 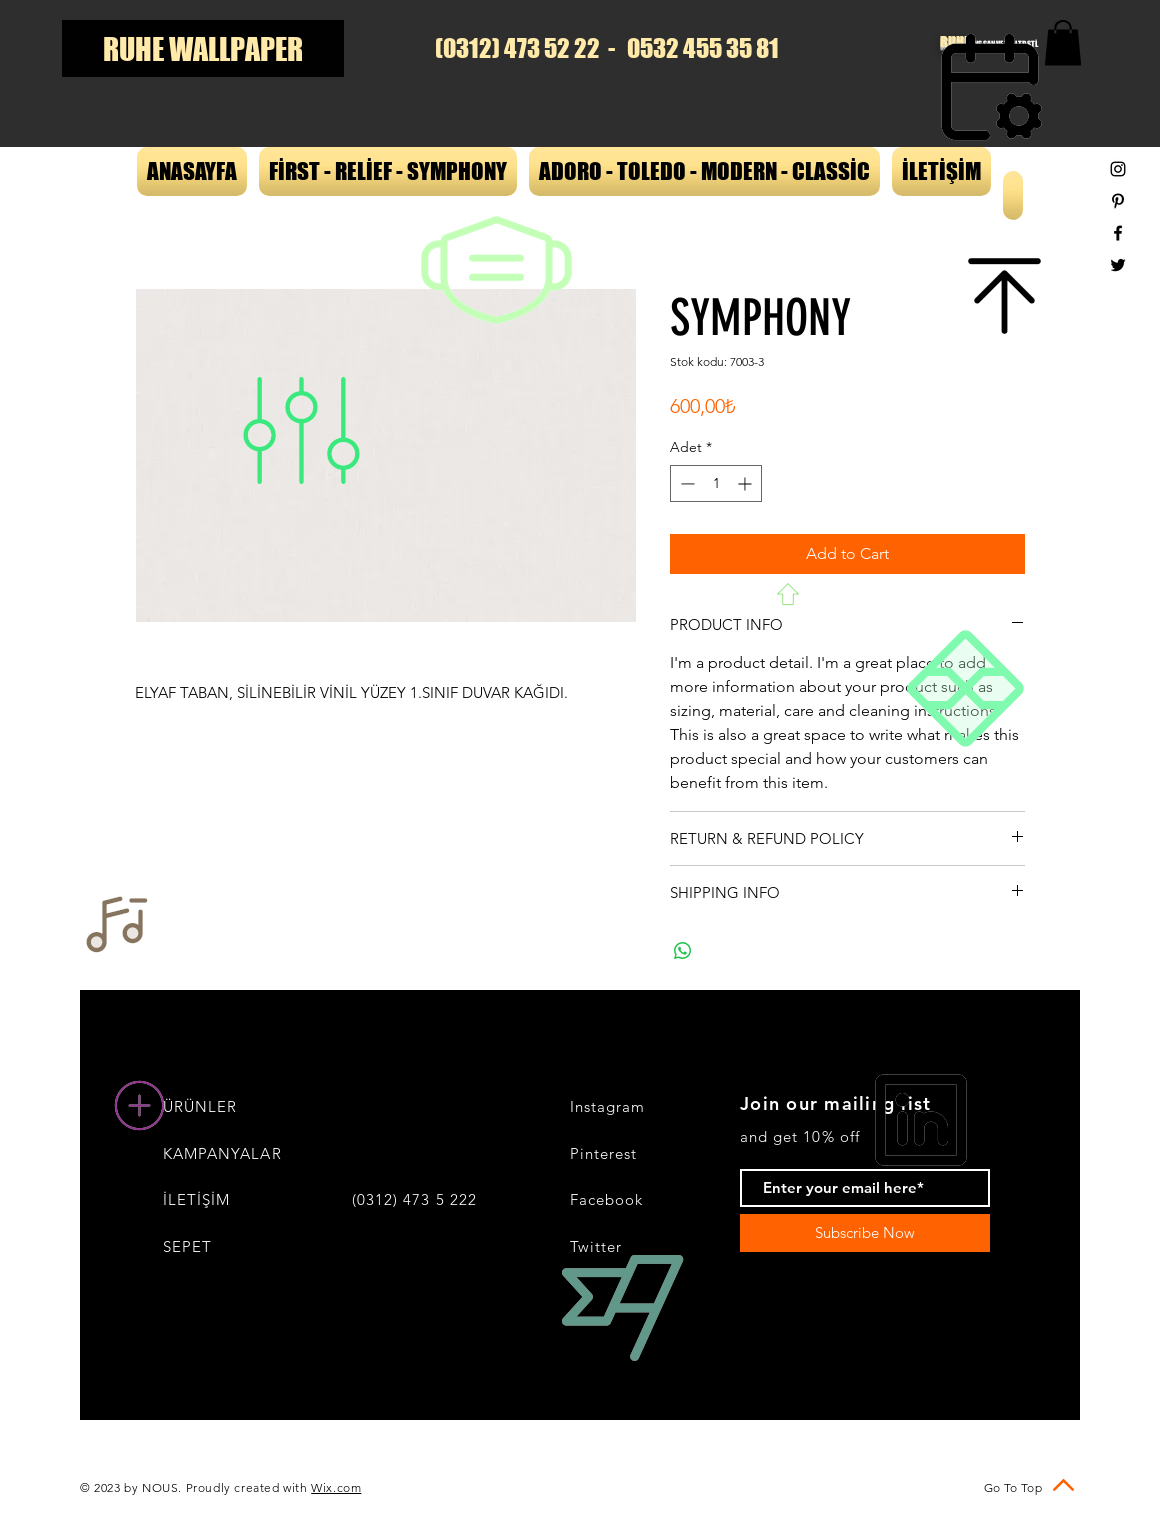 I want to click on access calendar settings, so click(x=990, y=87).